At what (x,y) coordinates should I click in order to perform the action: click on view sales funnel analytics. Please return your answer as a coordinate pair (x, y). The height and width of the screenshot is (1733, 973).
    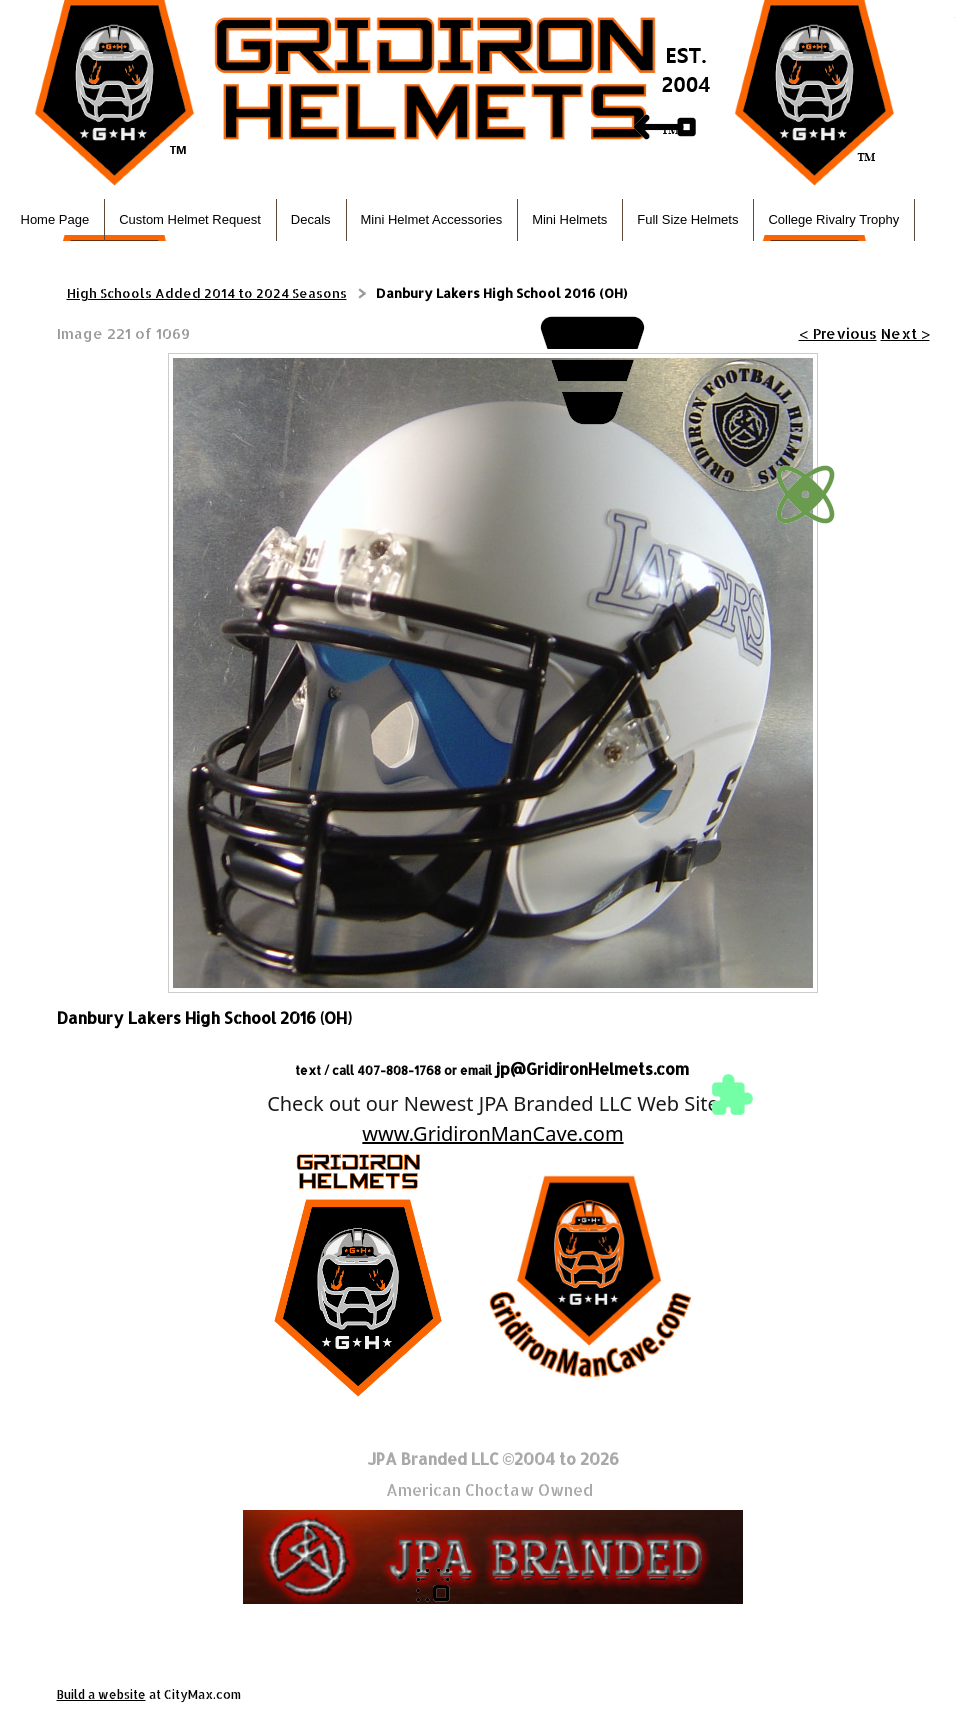
    Looking at the image, I should click on (592, 370).